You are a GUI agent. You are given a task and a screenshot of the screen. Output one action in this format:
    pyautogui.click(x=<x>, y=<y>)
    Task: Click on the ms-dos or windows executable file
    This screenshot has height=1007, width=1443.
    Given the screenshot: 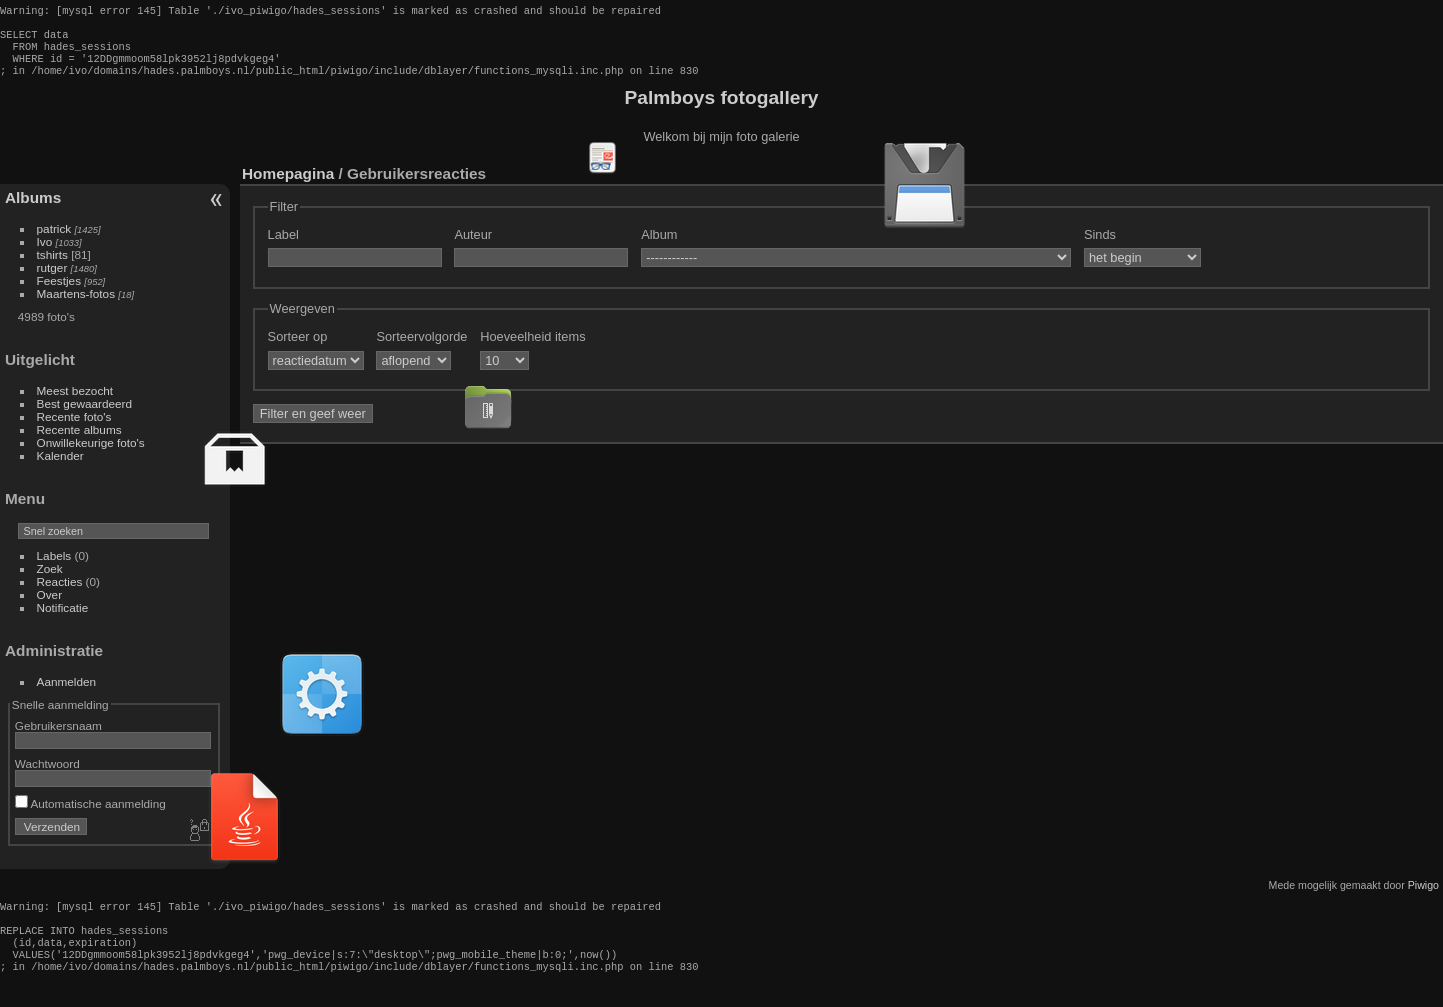 What is the action you would take?
    pyautogui.click(x=322, y=694)
    